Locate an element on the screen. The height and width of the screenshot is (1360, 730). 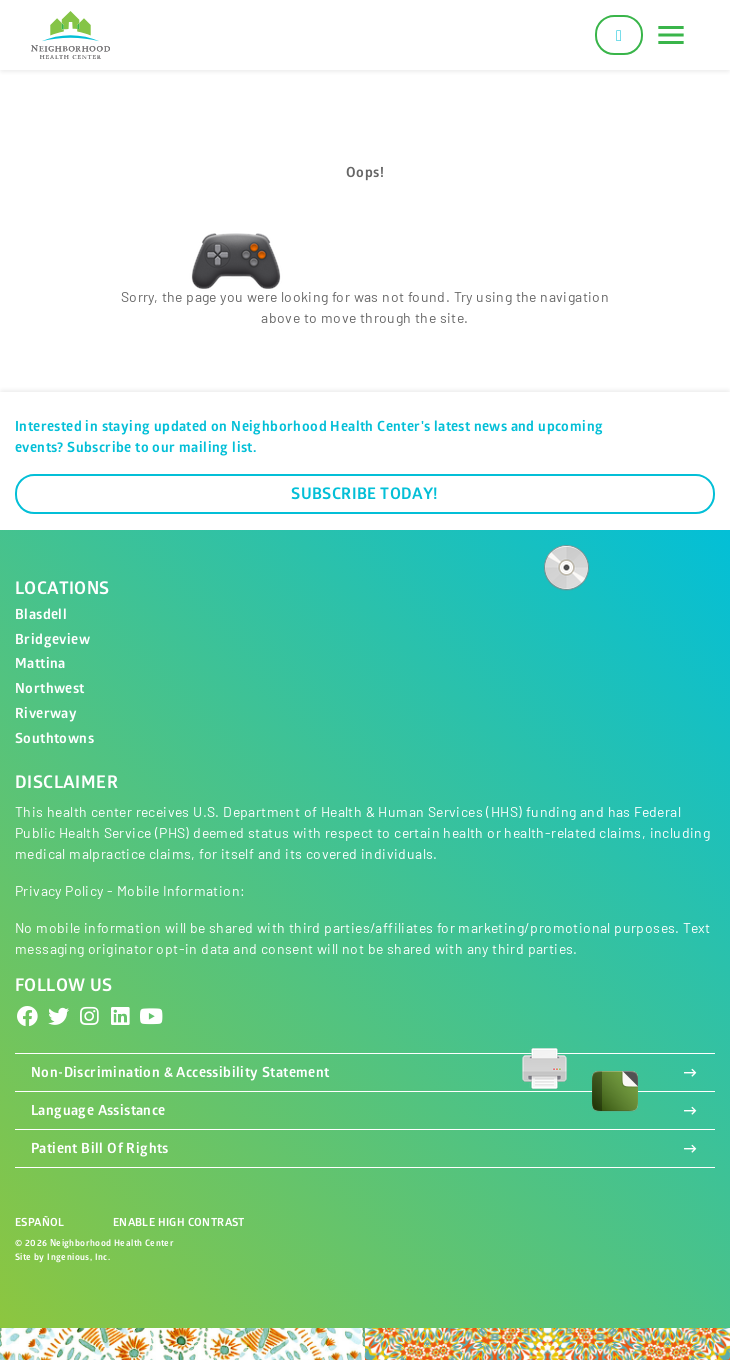
access printer settings and options is located at coordinates (544, 1068).